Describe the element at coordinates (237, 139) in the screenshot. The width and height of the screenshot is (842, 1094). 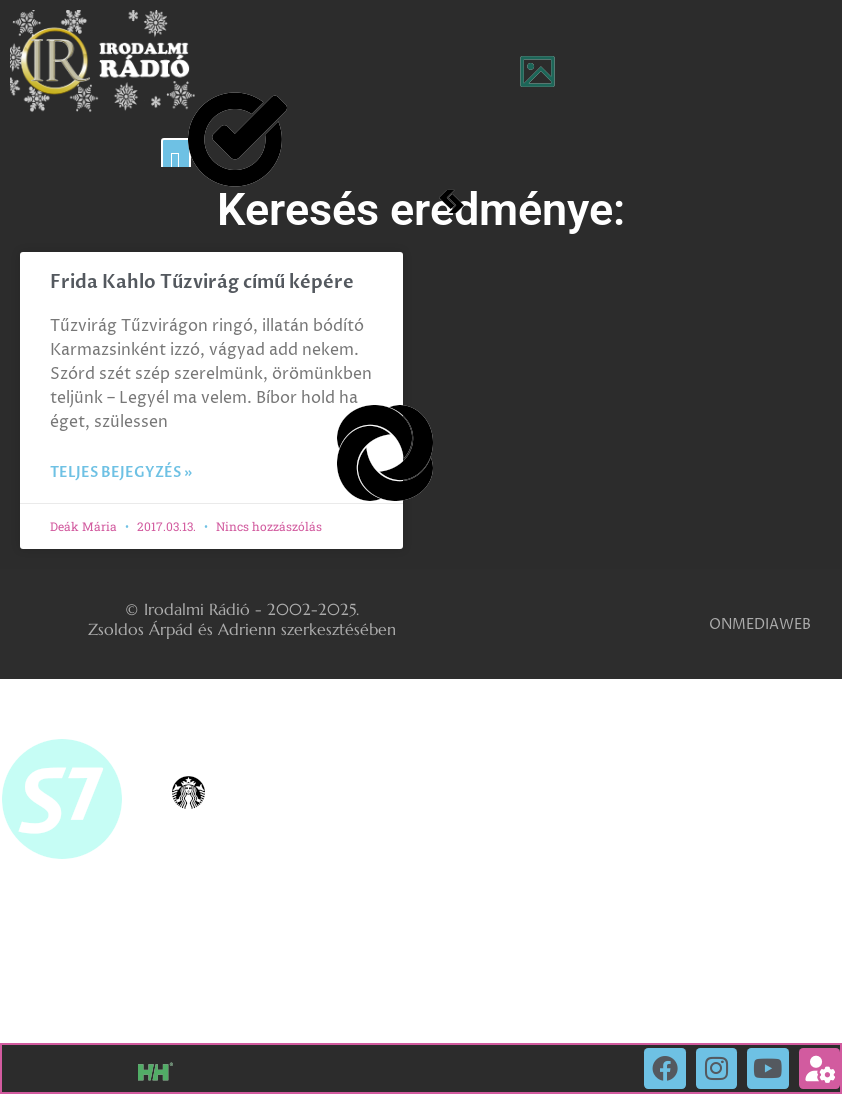
I see `open Google Tasks app` at that location.